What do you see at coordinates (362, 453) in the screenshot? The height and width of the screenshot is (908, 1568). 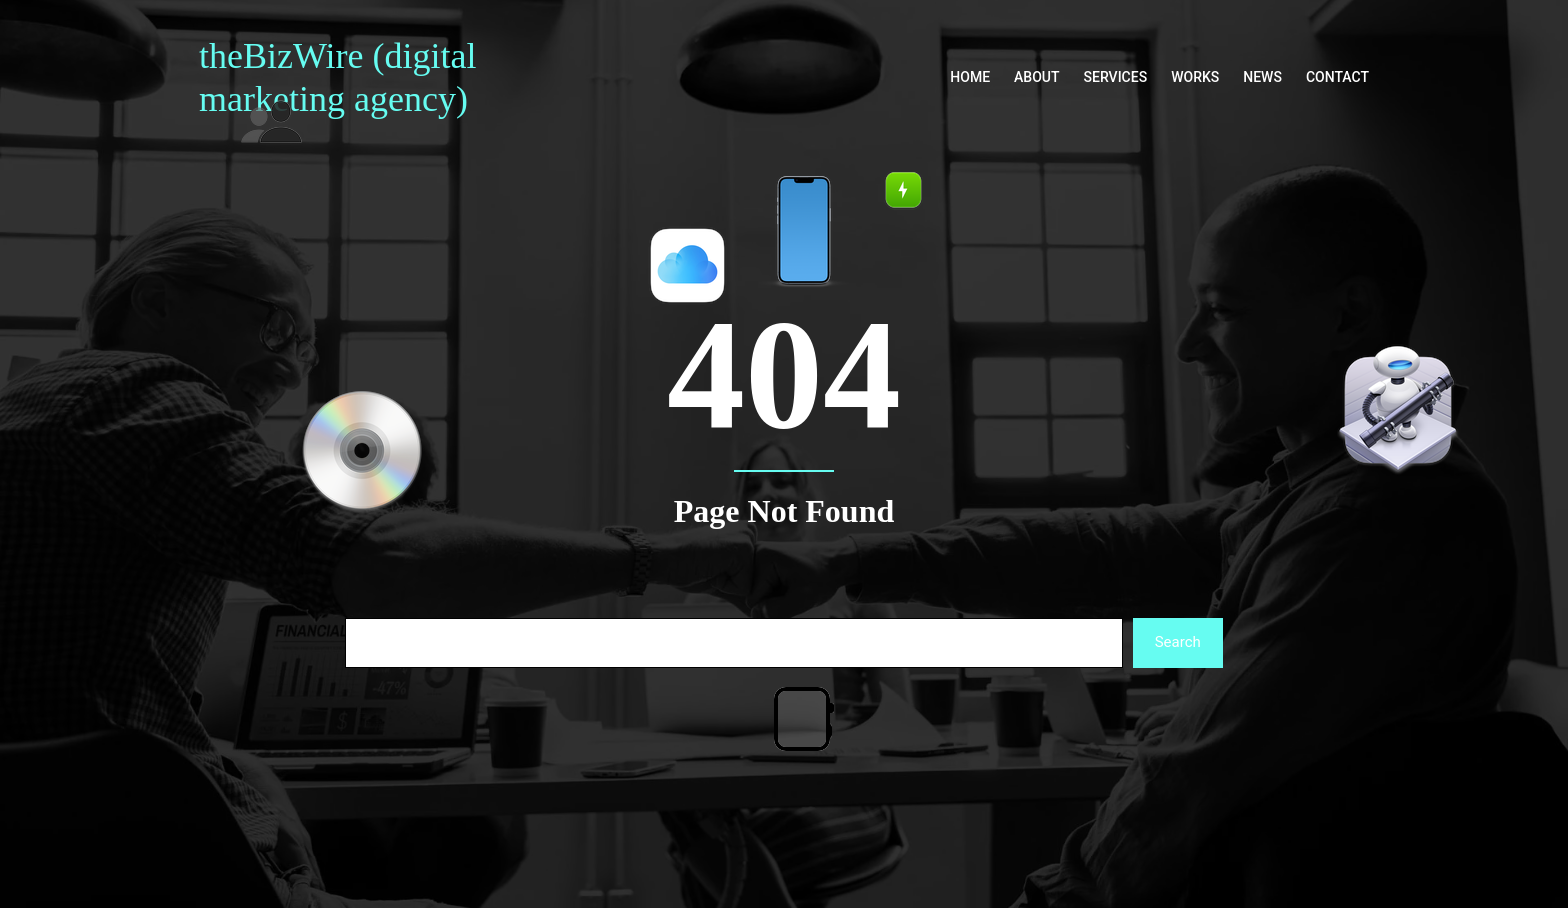 I see `access CD or optical disc drive` at bounding box center [362, 453].